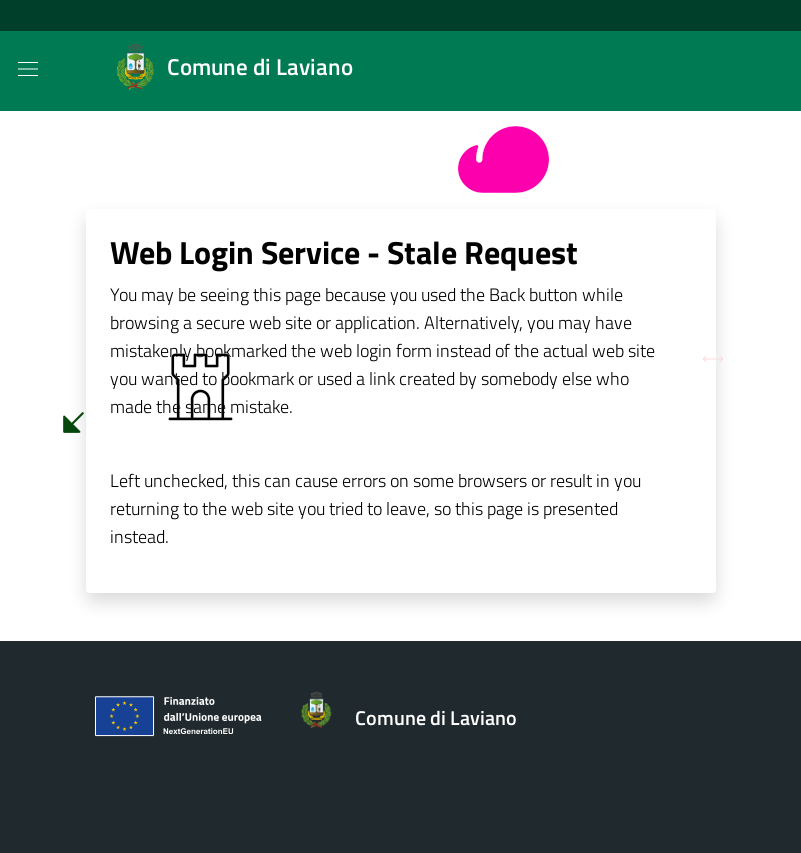 The height and width of the screenshot is (853, 801). I want to click on access castle or fortress-themed content, so click(200, 385).